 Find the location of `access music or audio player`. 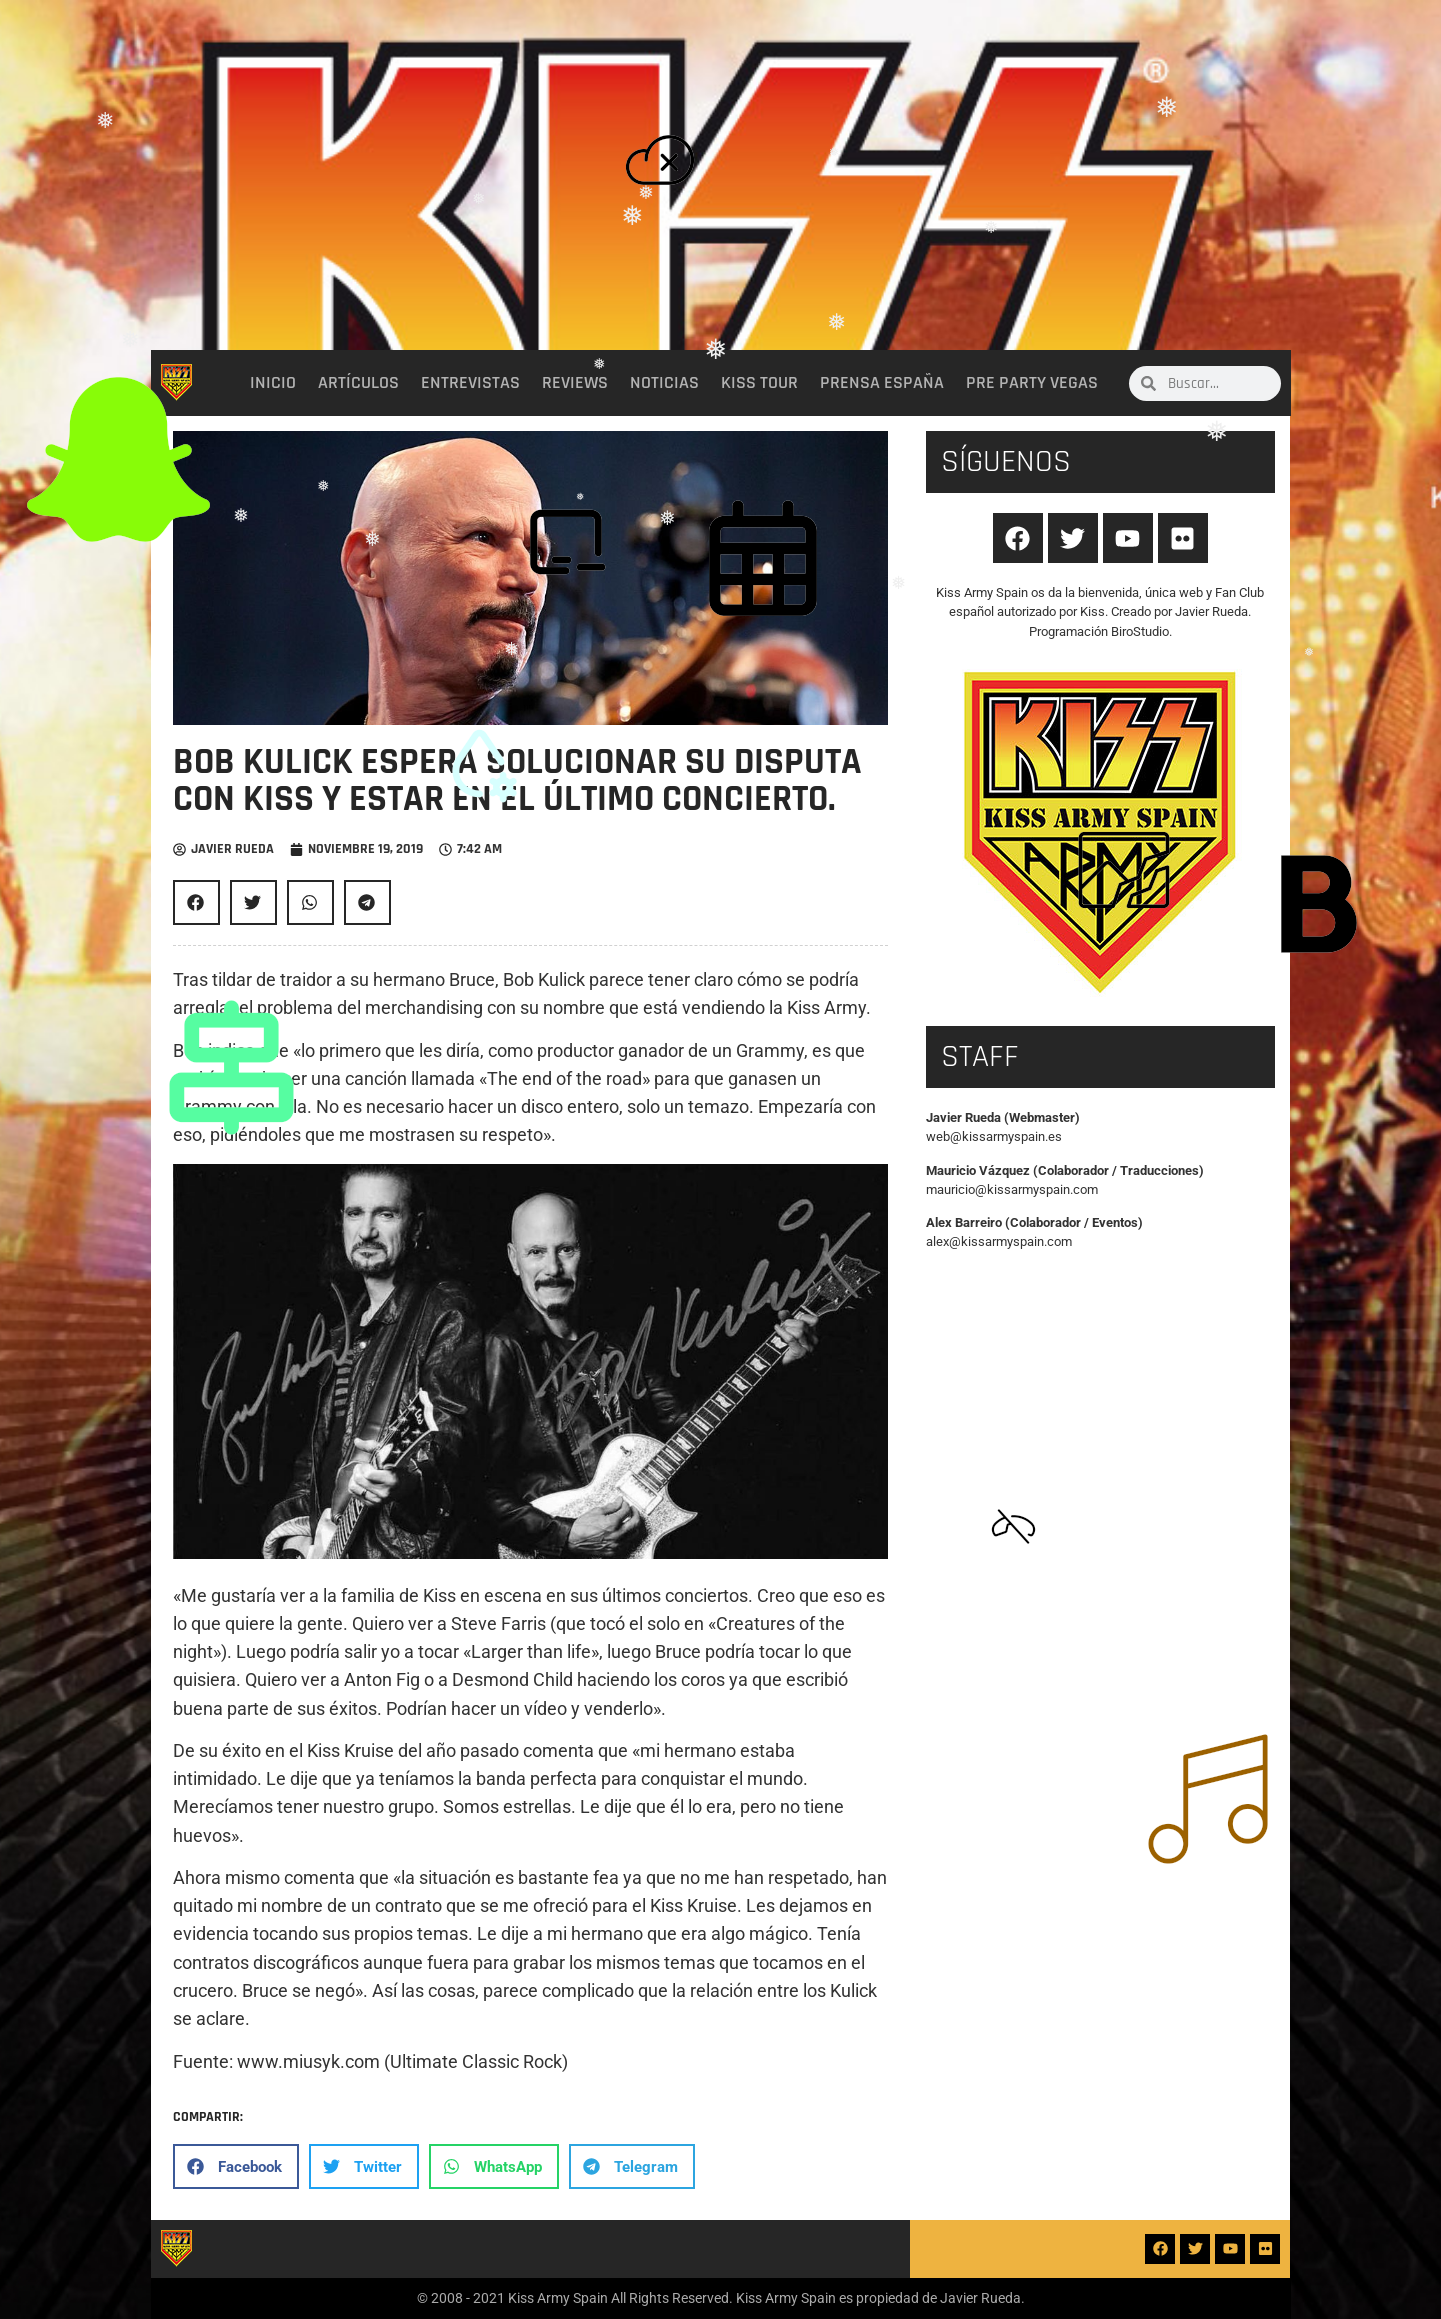

access music or audio player is located at coordinates (1215, 1801).